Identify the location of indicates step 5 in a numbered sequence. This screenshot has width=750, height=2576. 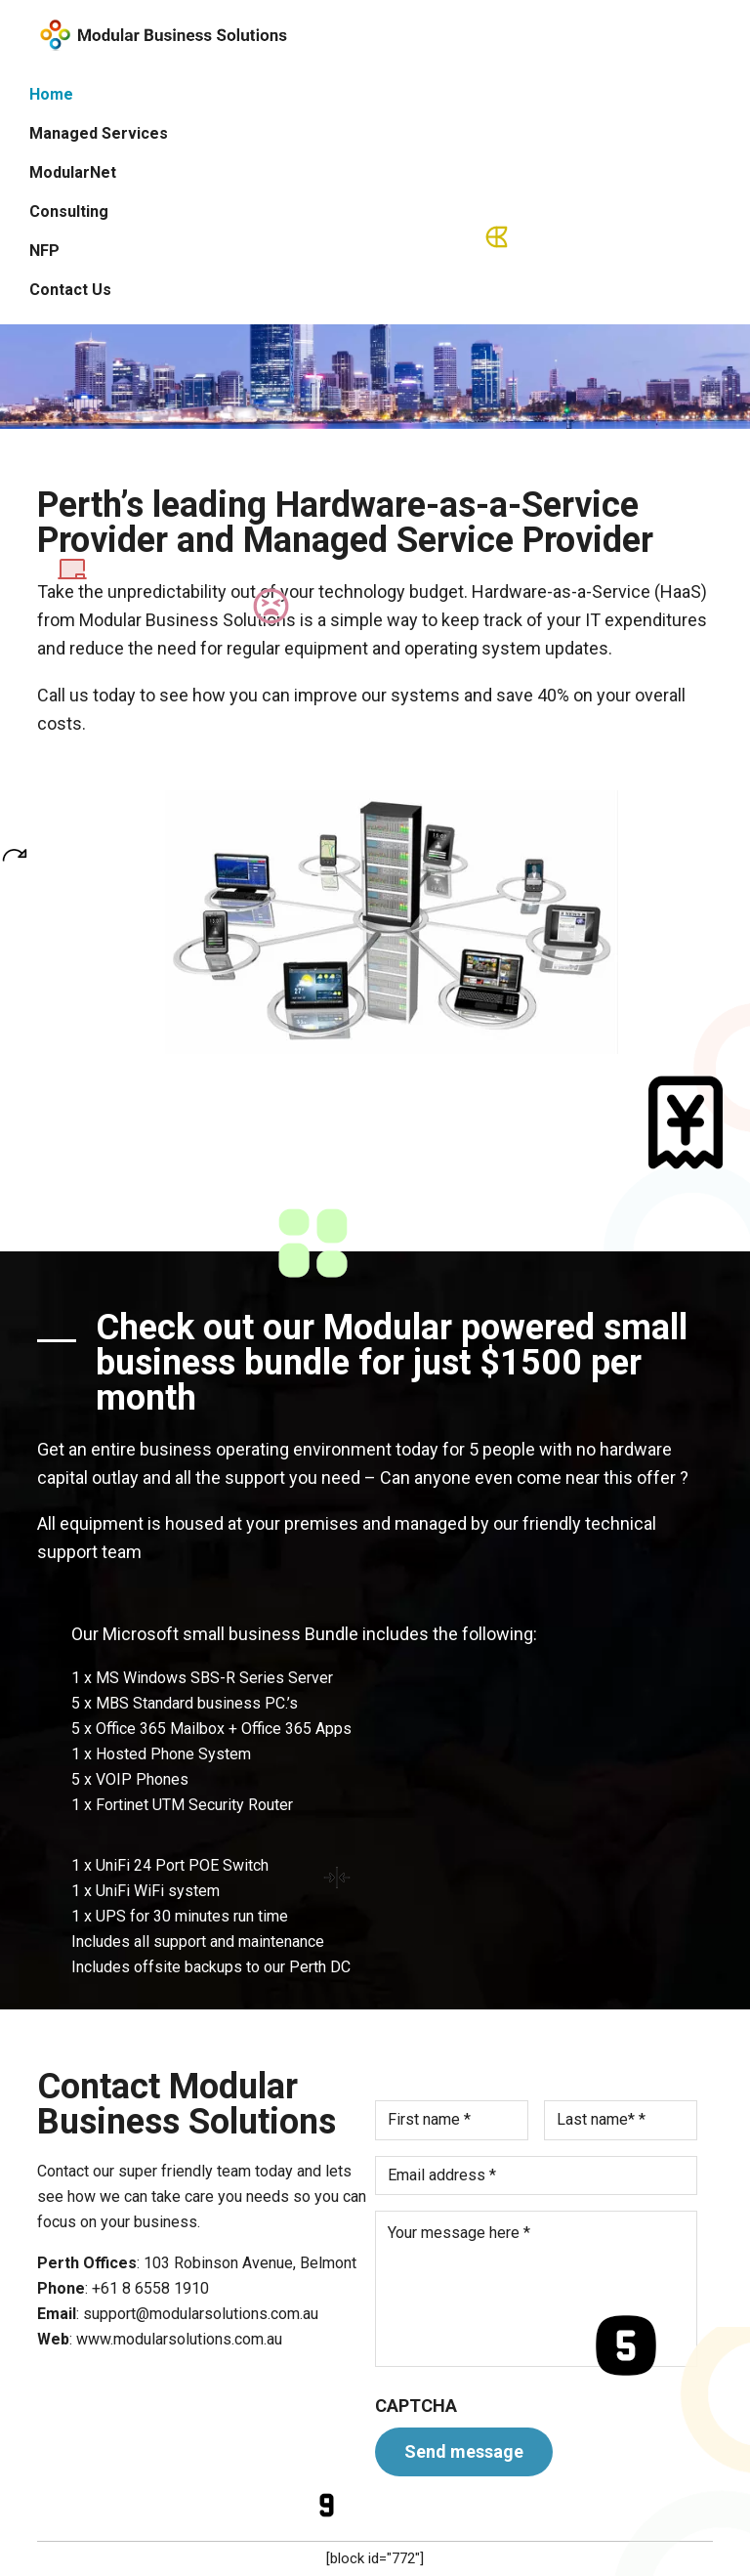
(626, 2345).